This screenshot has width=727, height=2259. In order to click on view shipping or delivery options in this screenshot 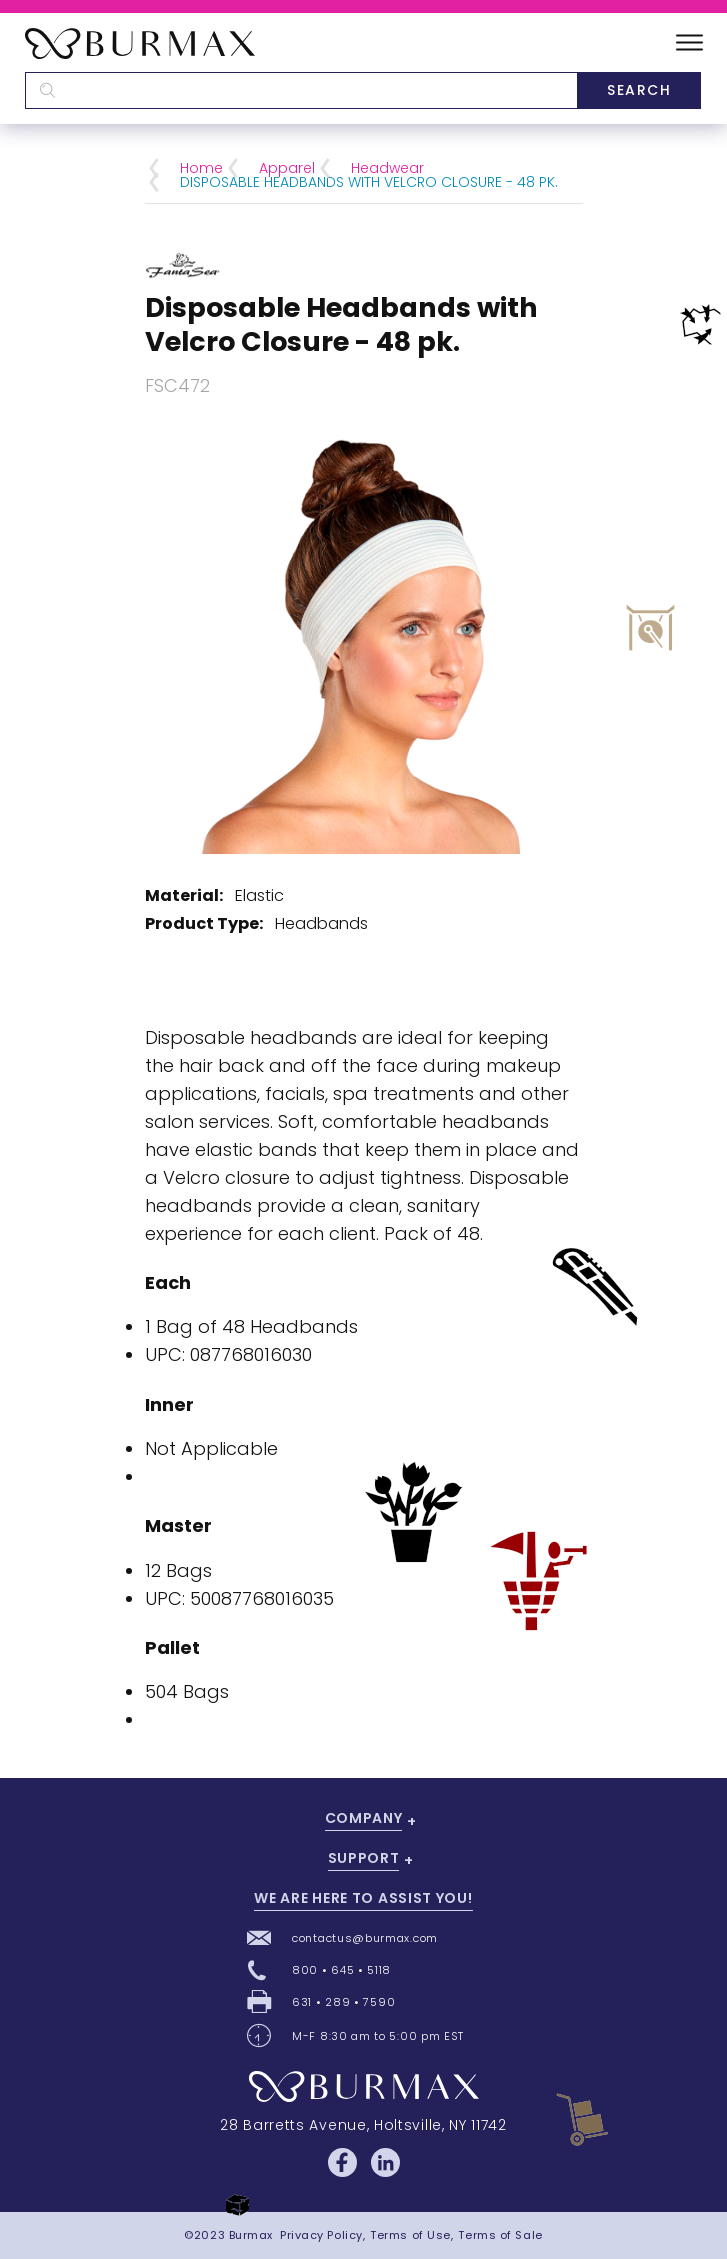, I will do `click(583, 2117)`.